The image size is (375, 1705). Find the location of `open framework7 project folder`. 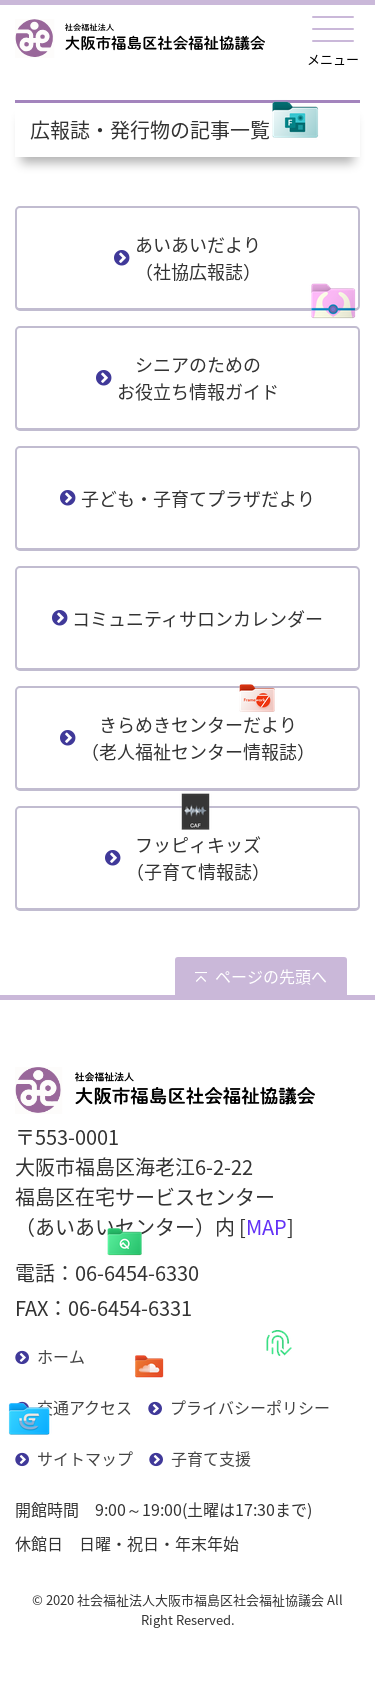

open framework7 project folder is located at coordinates (257, 699).